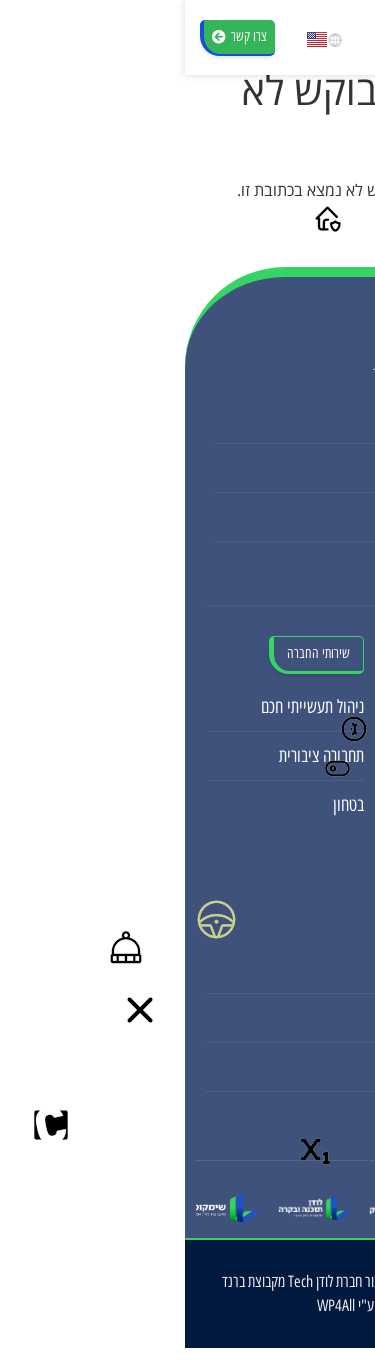 The width and height of the screenshot is (375, 1365). What do you see at coordinates (140, 1010) in the screenshot?
I see `close a window or dialog` at bounding box center [140, 1010].